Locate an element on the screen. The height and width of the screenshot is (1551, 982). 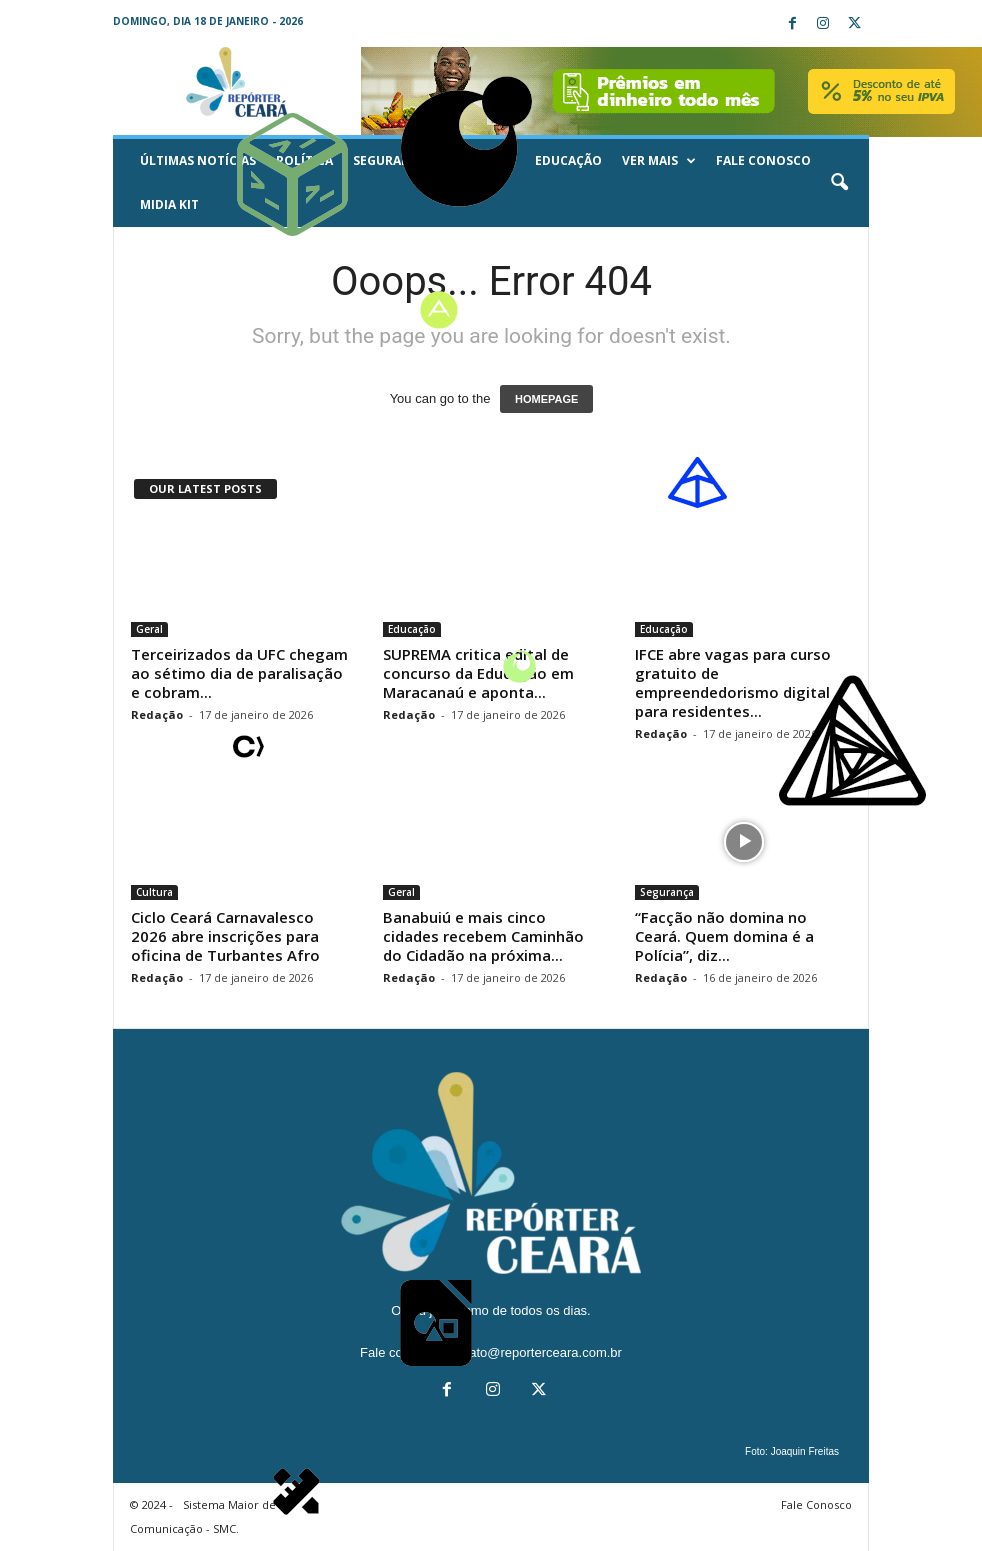
open distrobox container management application is located at coordinates (292, 174).